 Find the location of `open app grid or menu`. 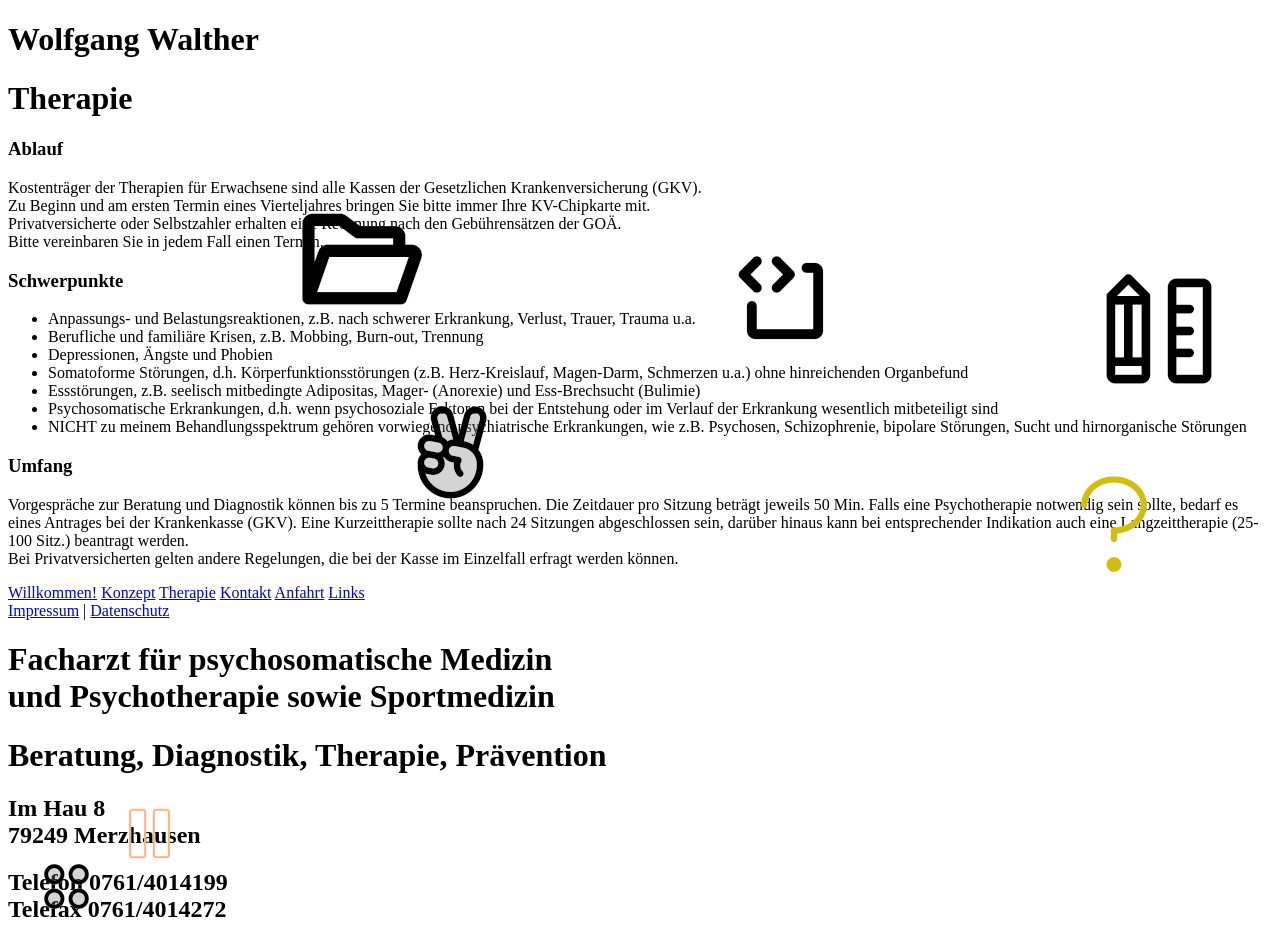

open app grid or menu is located at coordinates (66, 886).